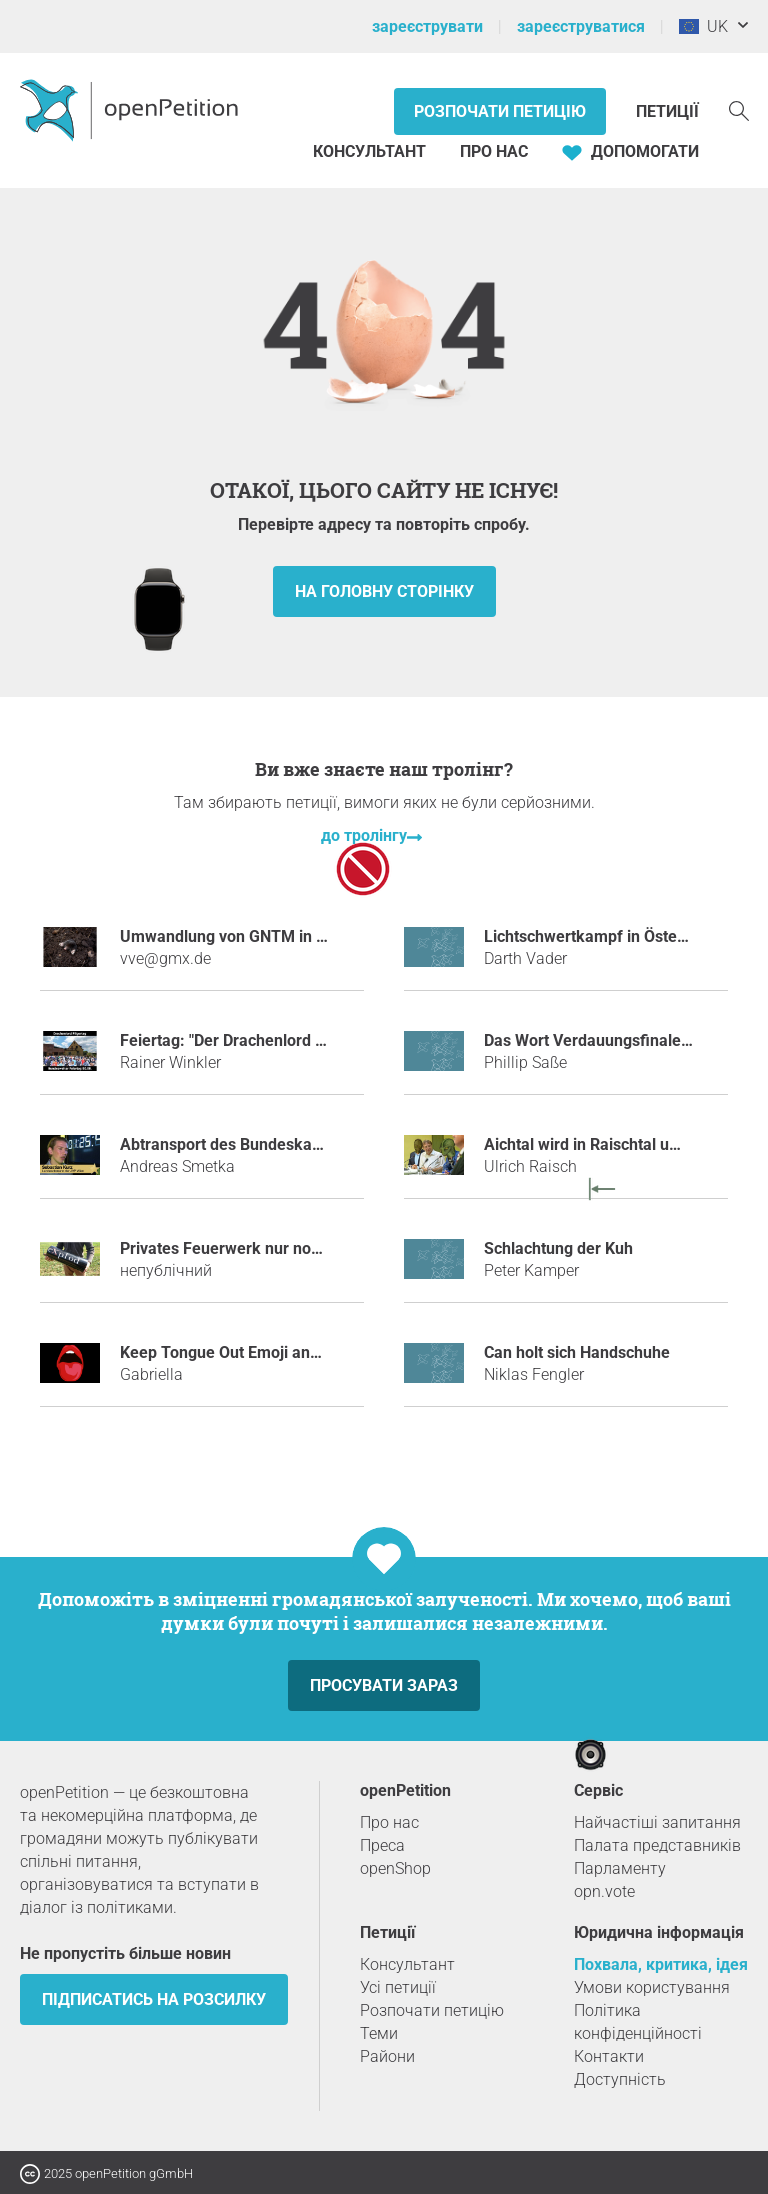  What do you see at coordinates (602, 1189) in the screenshot?
I see `go to the first item in a list or sequence` at bounding box center [602, 1189].